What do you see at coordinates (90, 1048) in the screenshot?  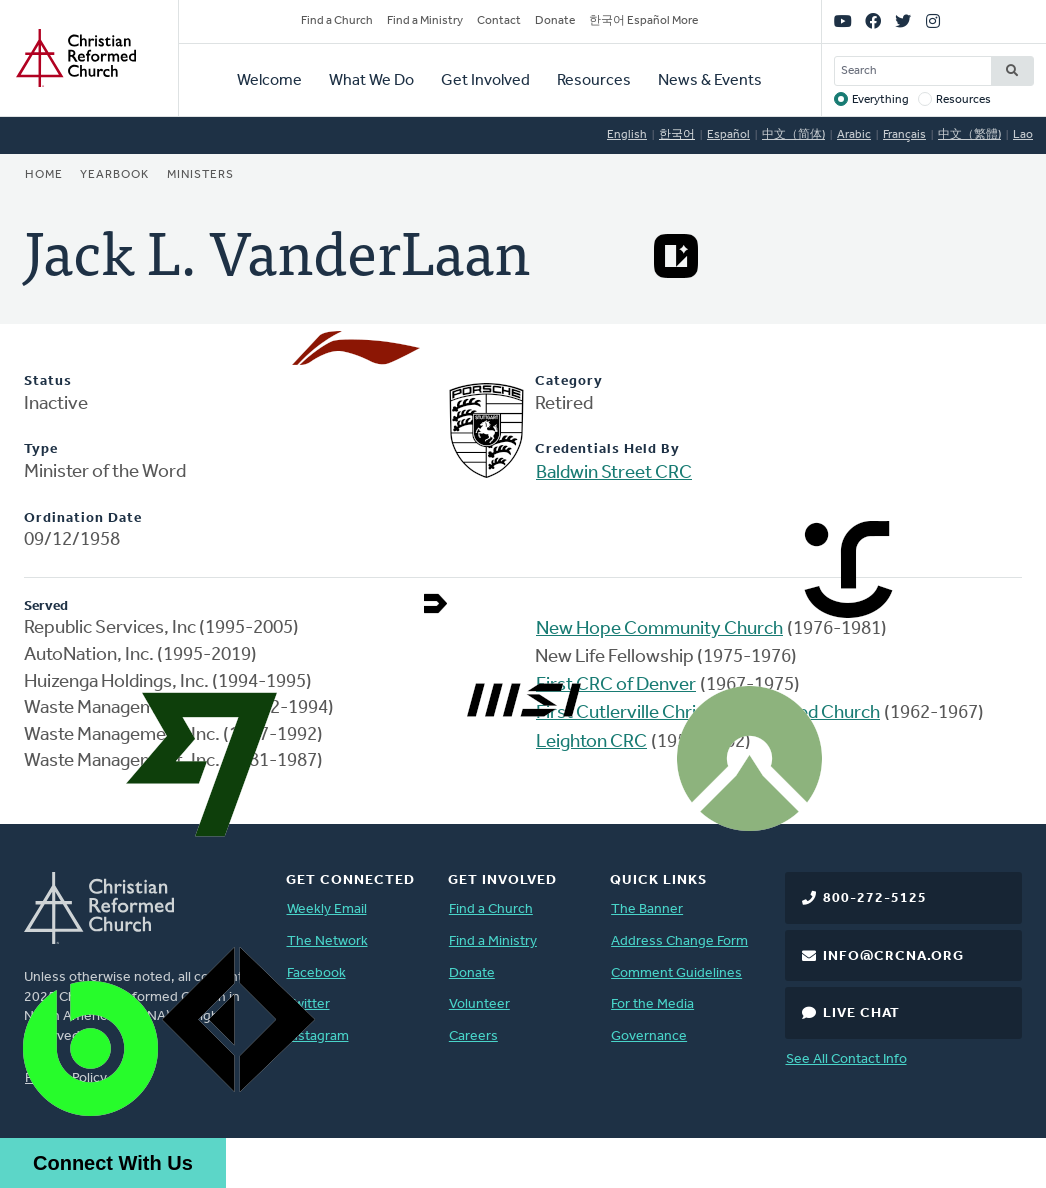 I see `open the Beats by Dre app` at bounding box center [90, 1048].